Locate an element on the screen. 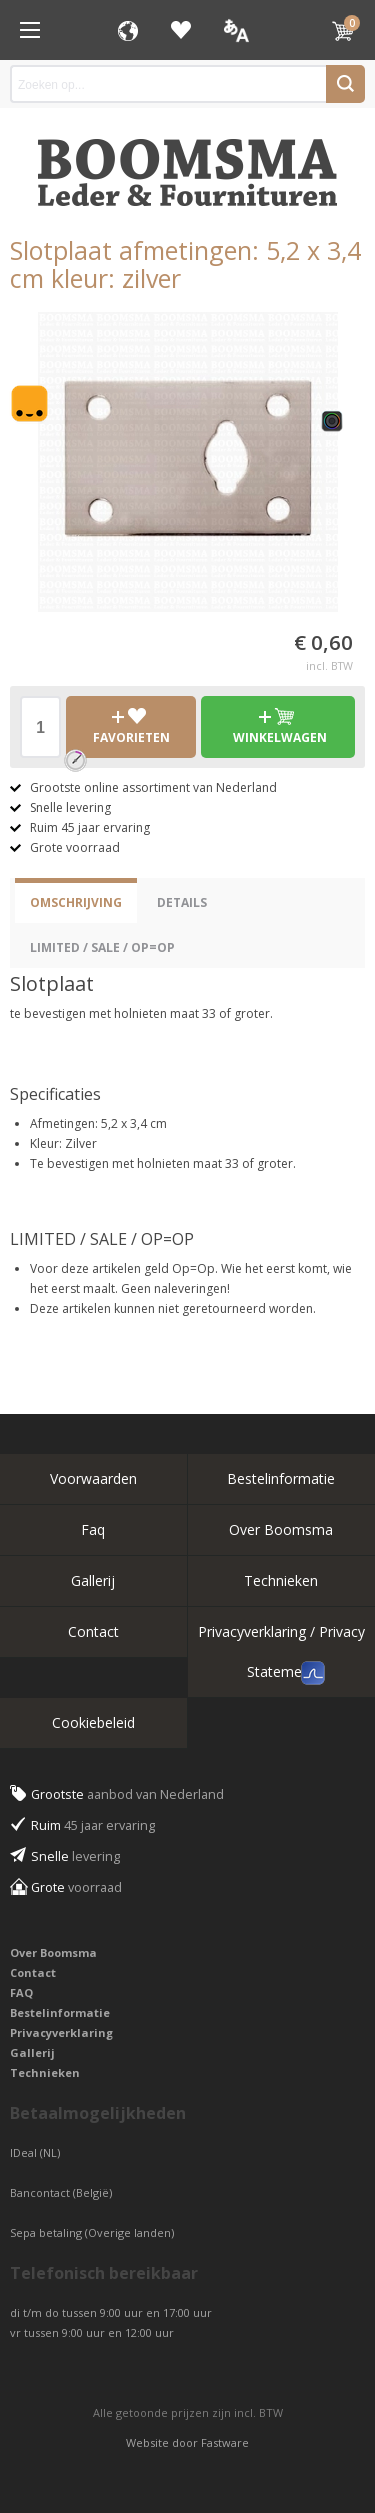 The height and width of the screenshot is (2513, 375). open DaVinci Resolve color grading panels is located at coordinates (332, 421).